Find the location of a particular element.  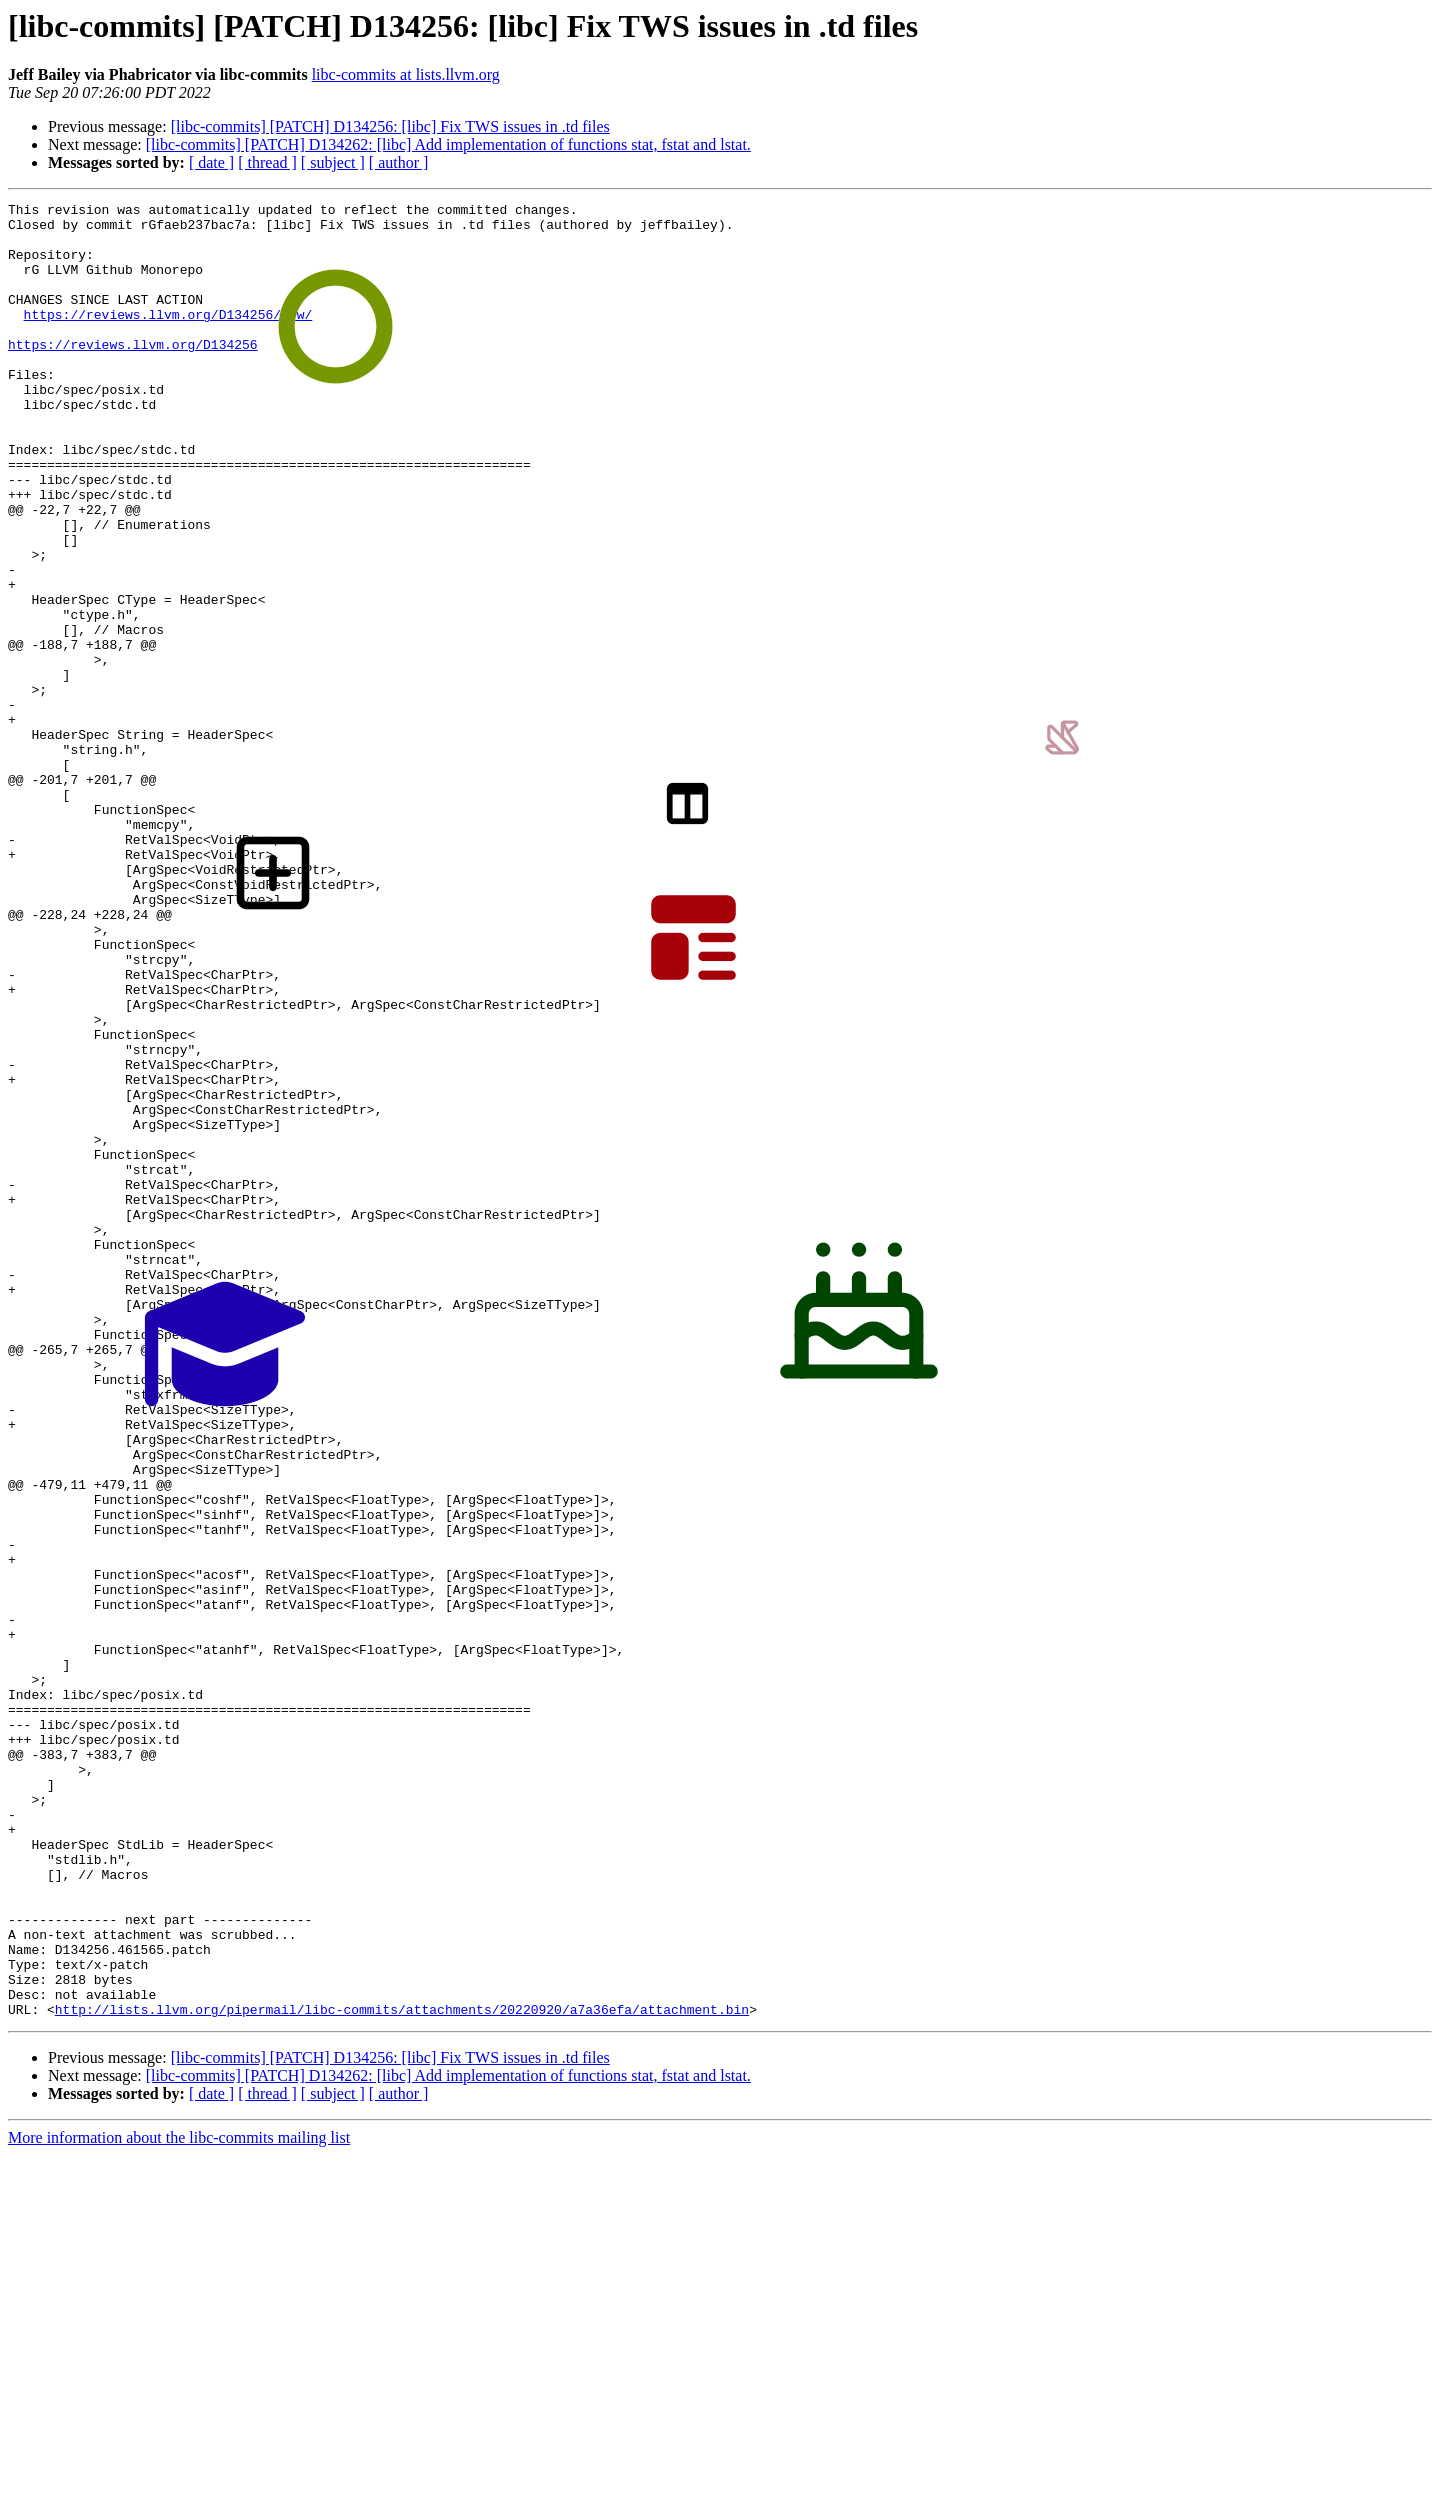

represents an empty or unselected state is located at coordinates (335, 326).